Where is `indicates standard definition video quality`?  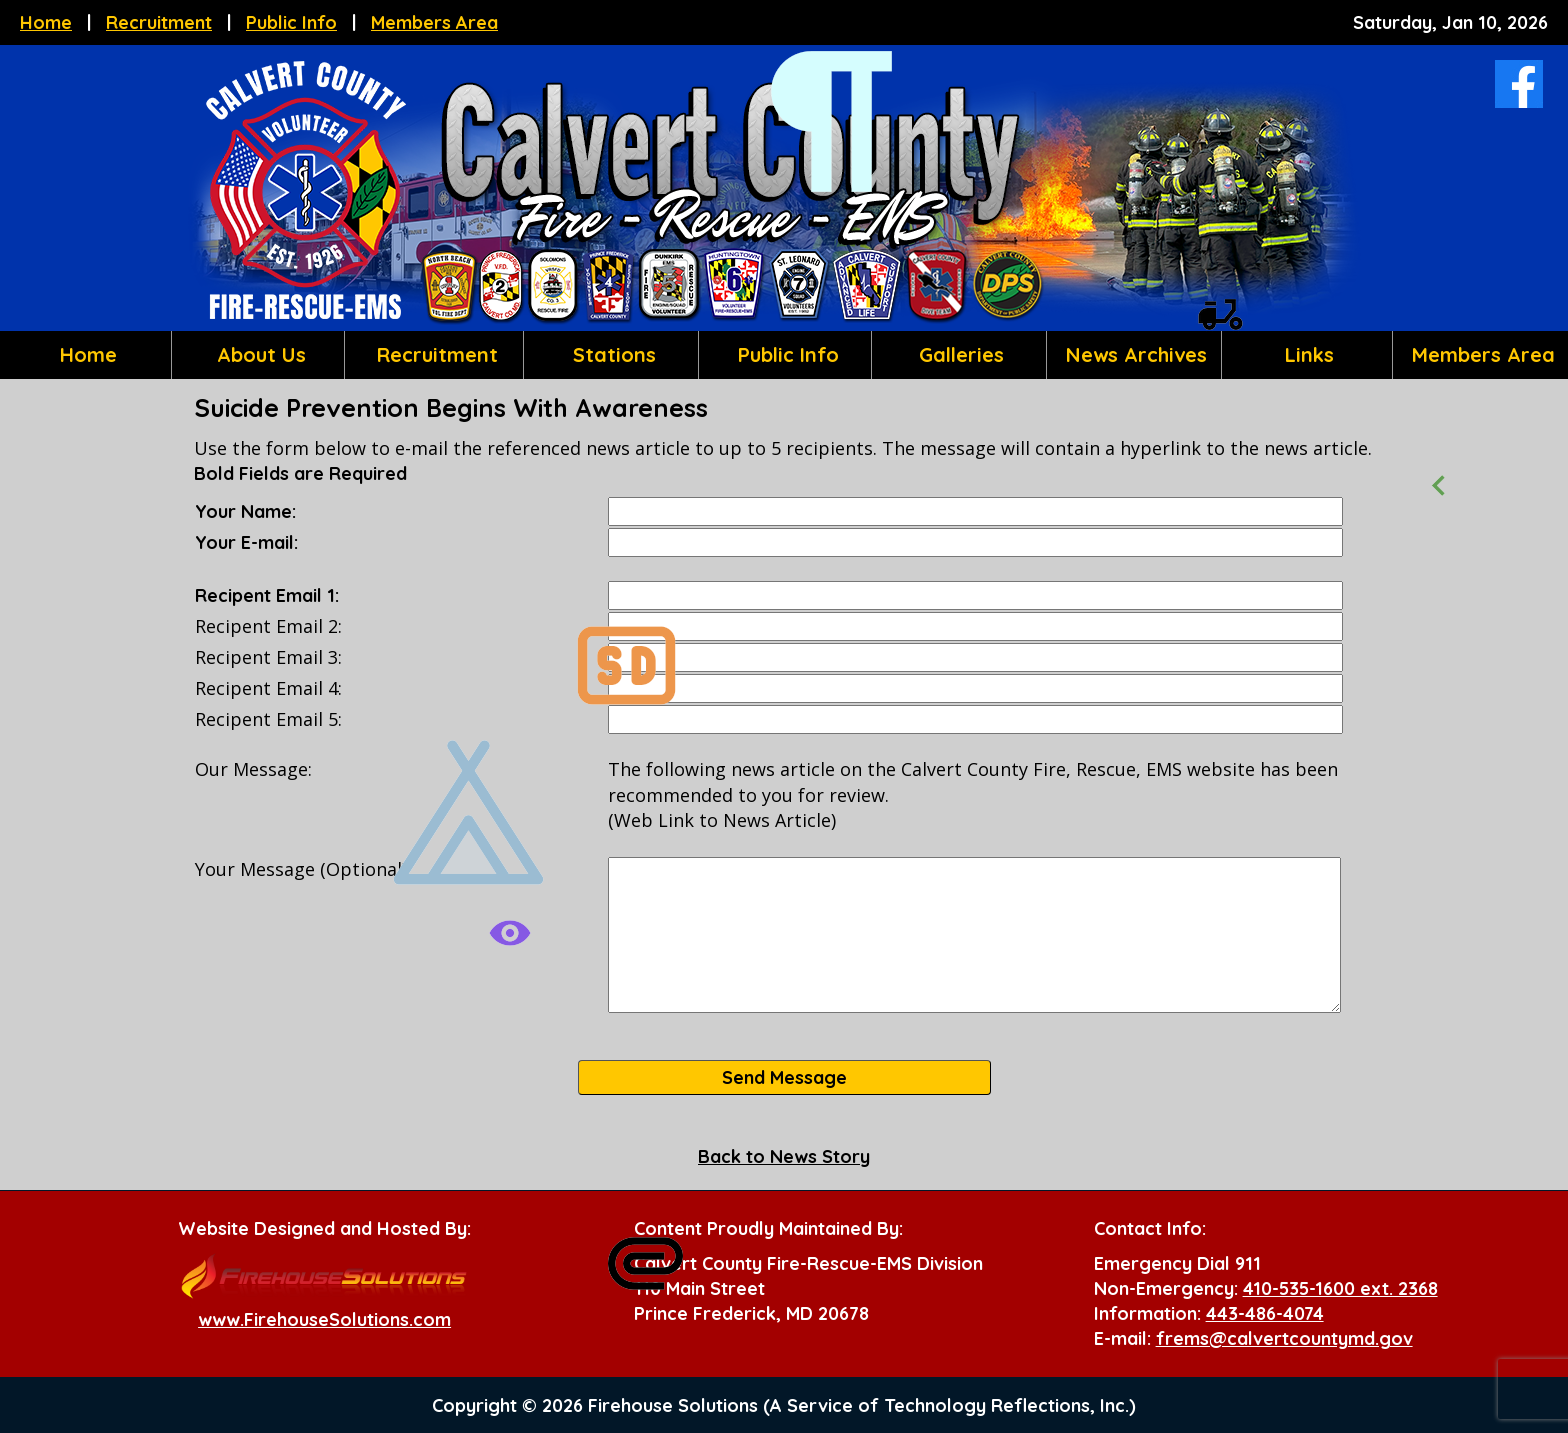
indicates standard definition video quality is located at coordinates (626, 665).